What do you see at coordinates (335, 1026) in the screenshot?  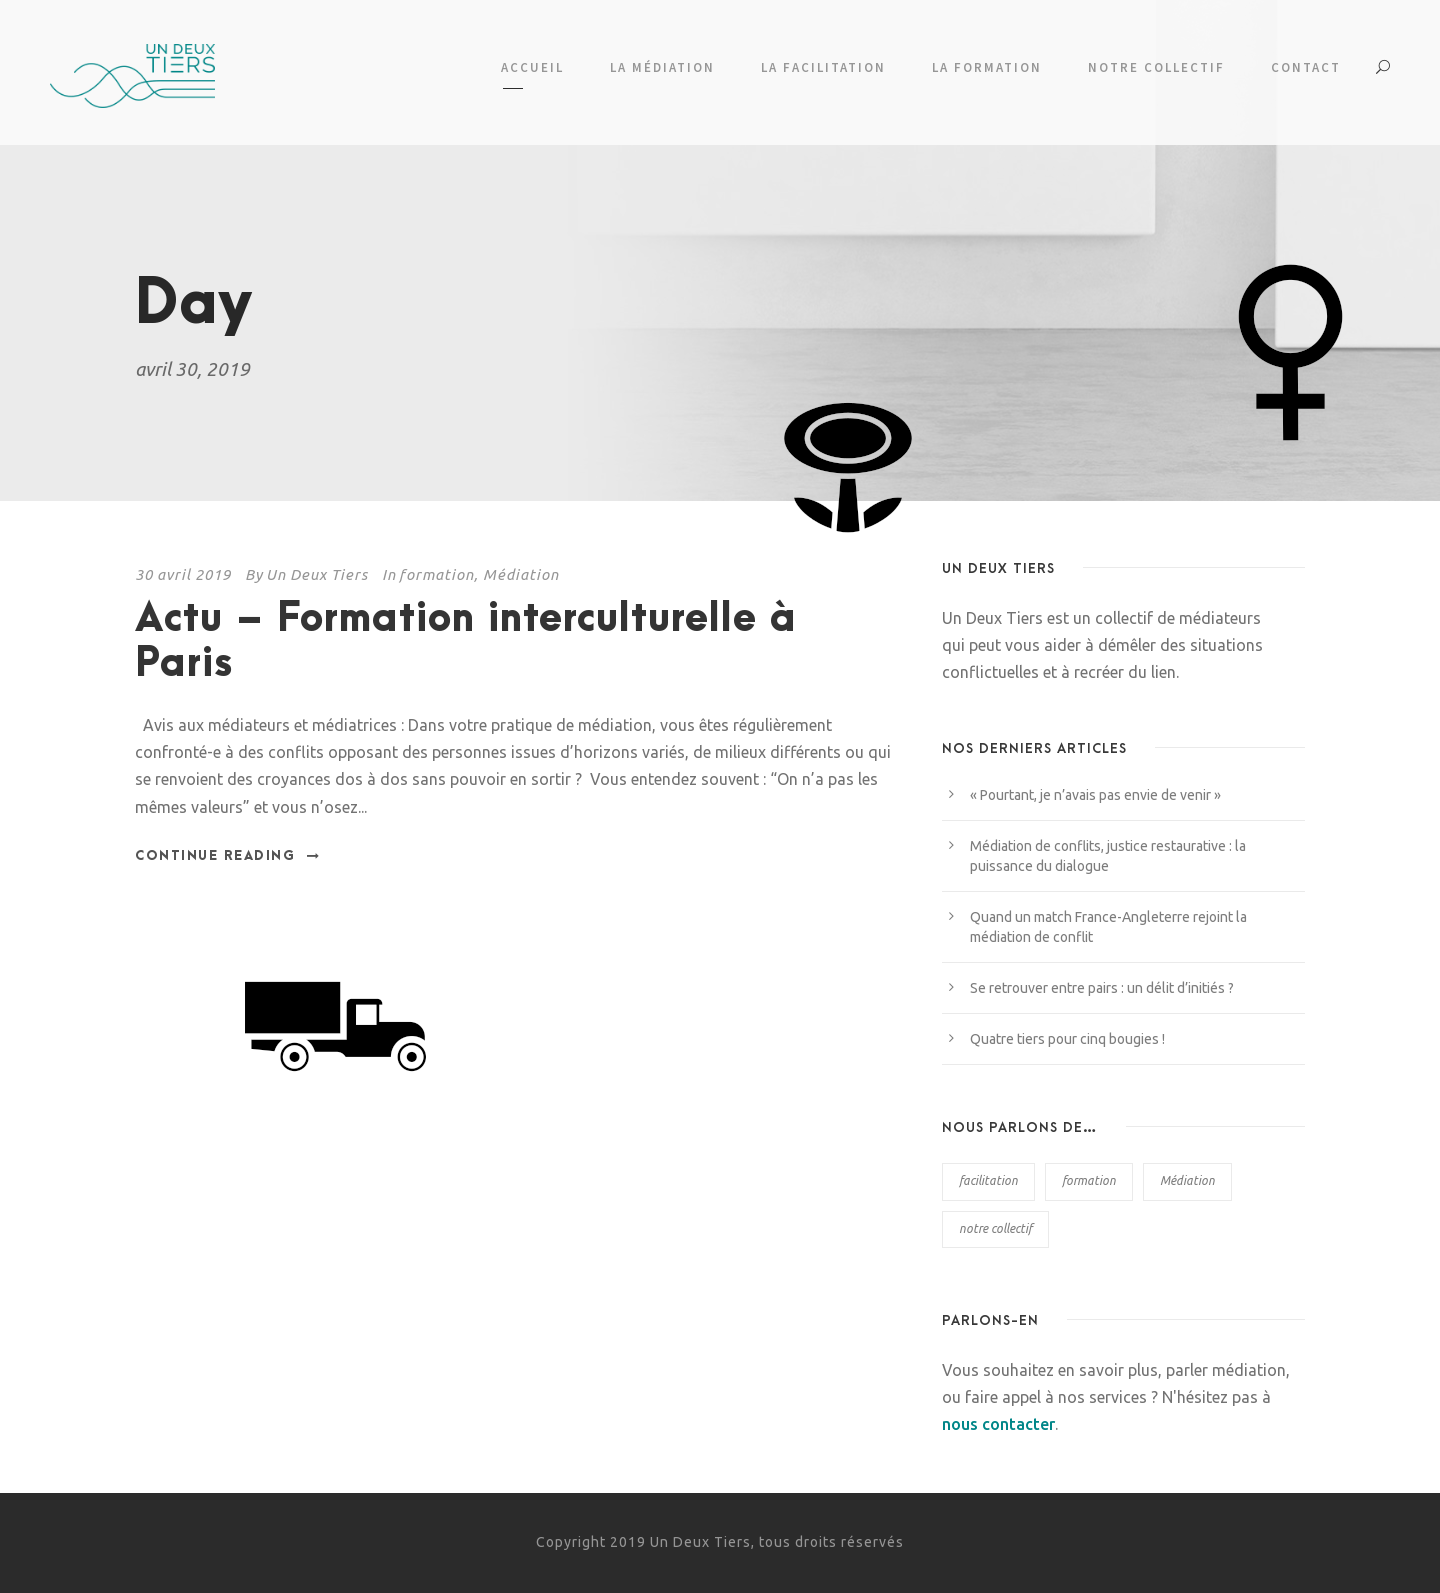 I see `indicates freight or cargo delivery` at bounding box center [335, 1026].